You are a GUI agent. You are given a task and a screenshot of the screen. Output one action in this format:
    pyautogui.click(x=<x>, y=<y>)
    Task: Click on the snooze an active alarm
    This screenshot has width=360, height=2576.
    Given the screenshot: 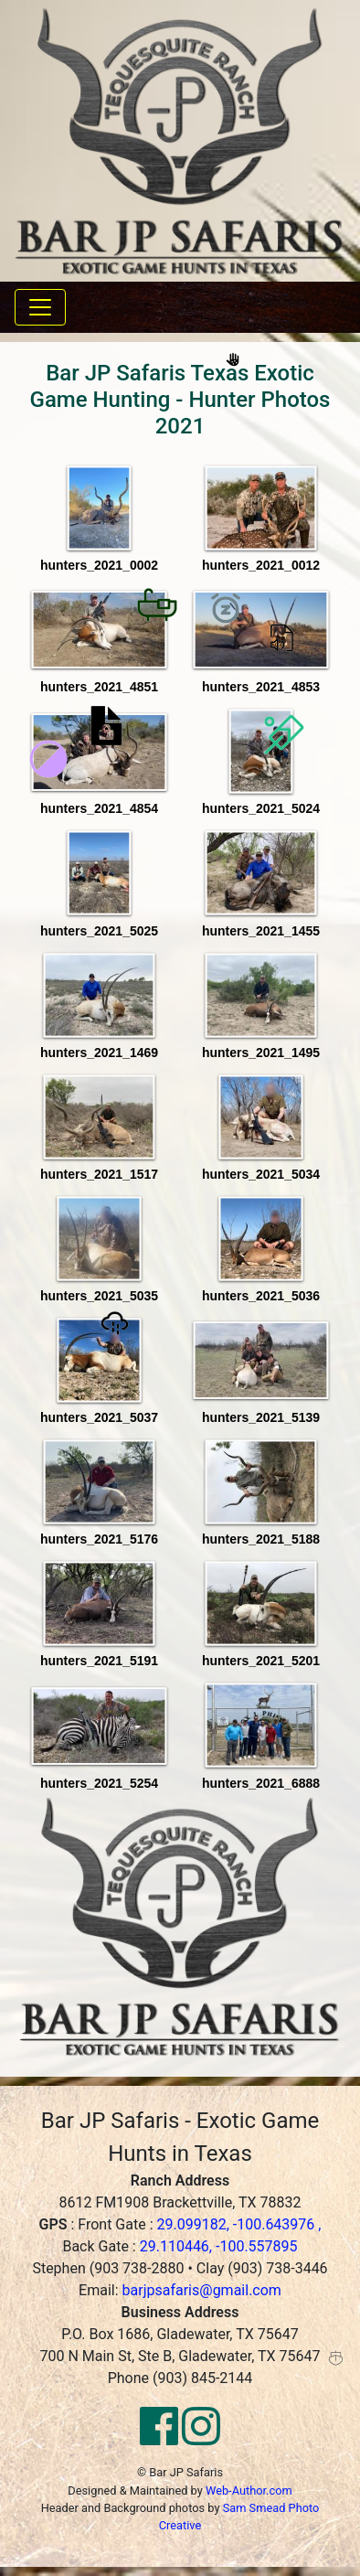 What is the action you would take?
    pyautogui.click(x=226, y=608)
    